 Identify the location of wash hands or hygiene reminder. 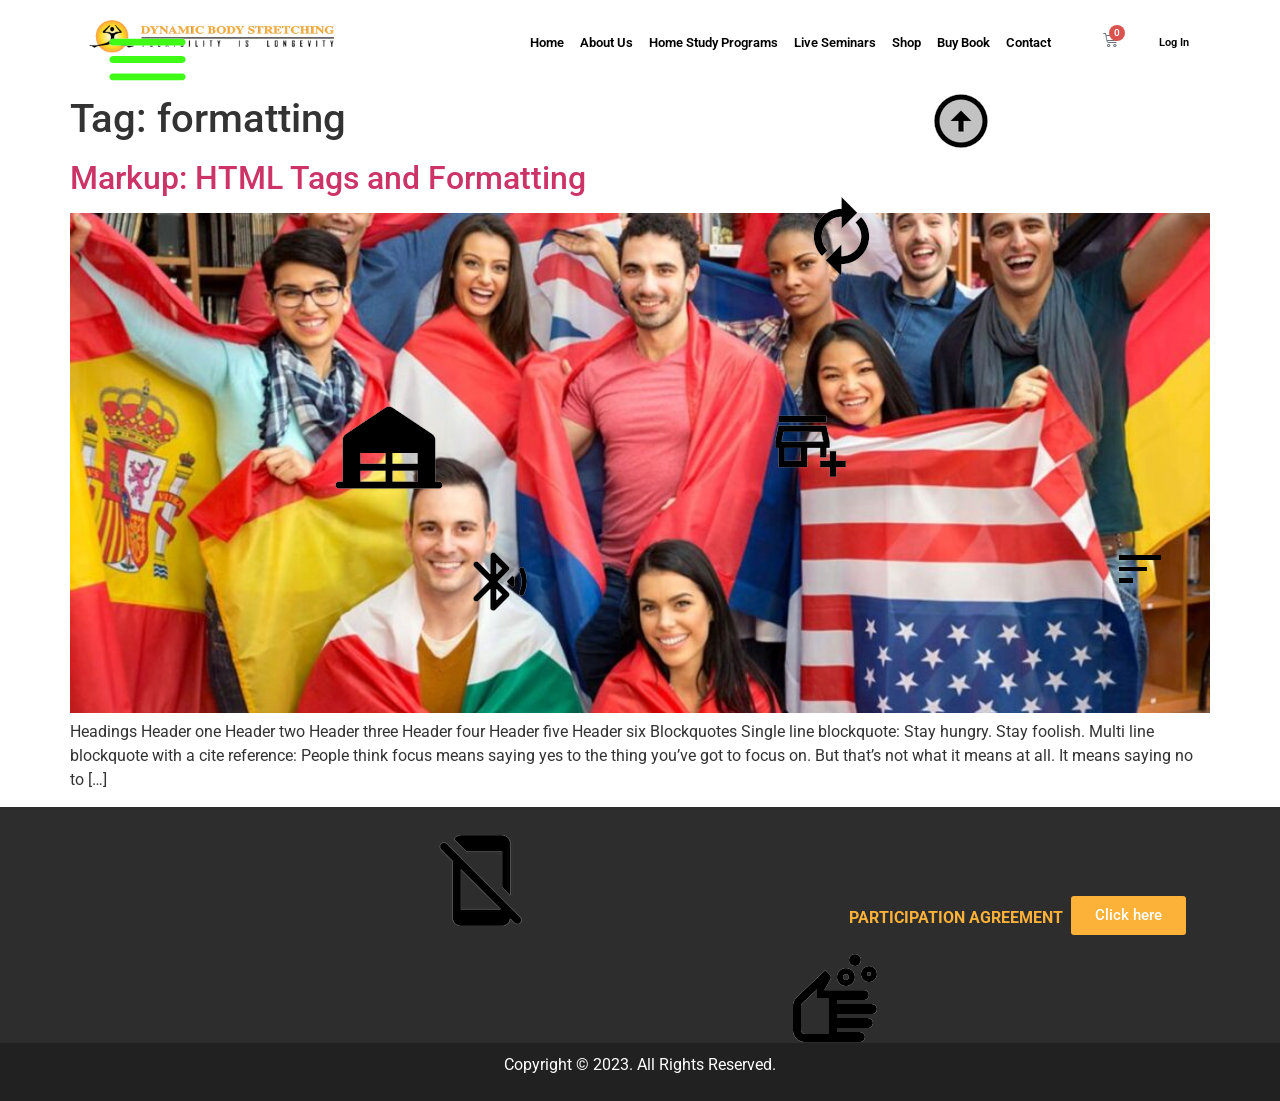
(837, 998).